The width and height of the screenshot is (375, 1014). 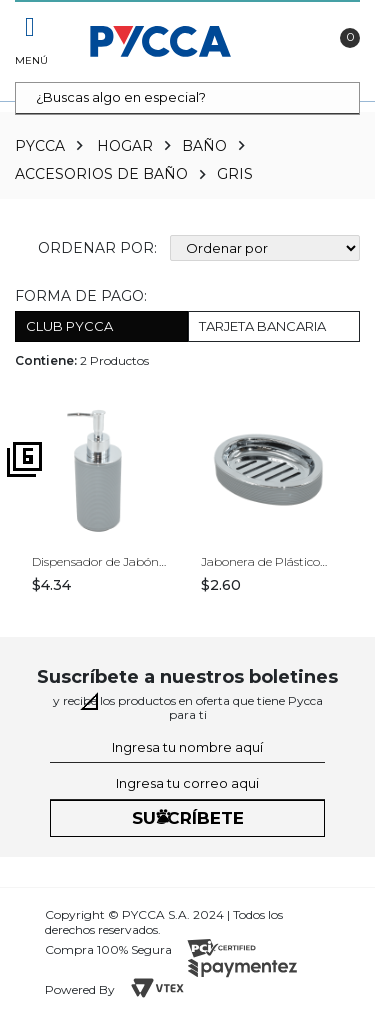 What do you see at coordinates (89, 701) in the screenshot?
I see `indicates no cellular signal available` at bounding box center [89, 701].